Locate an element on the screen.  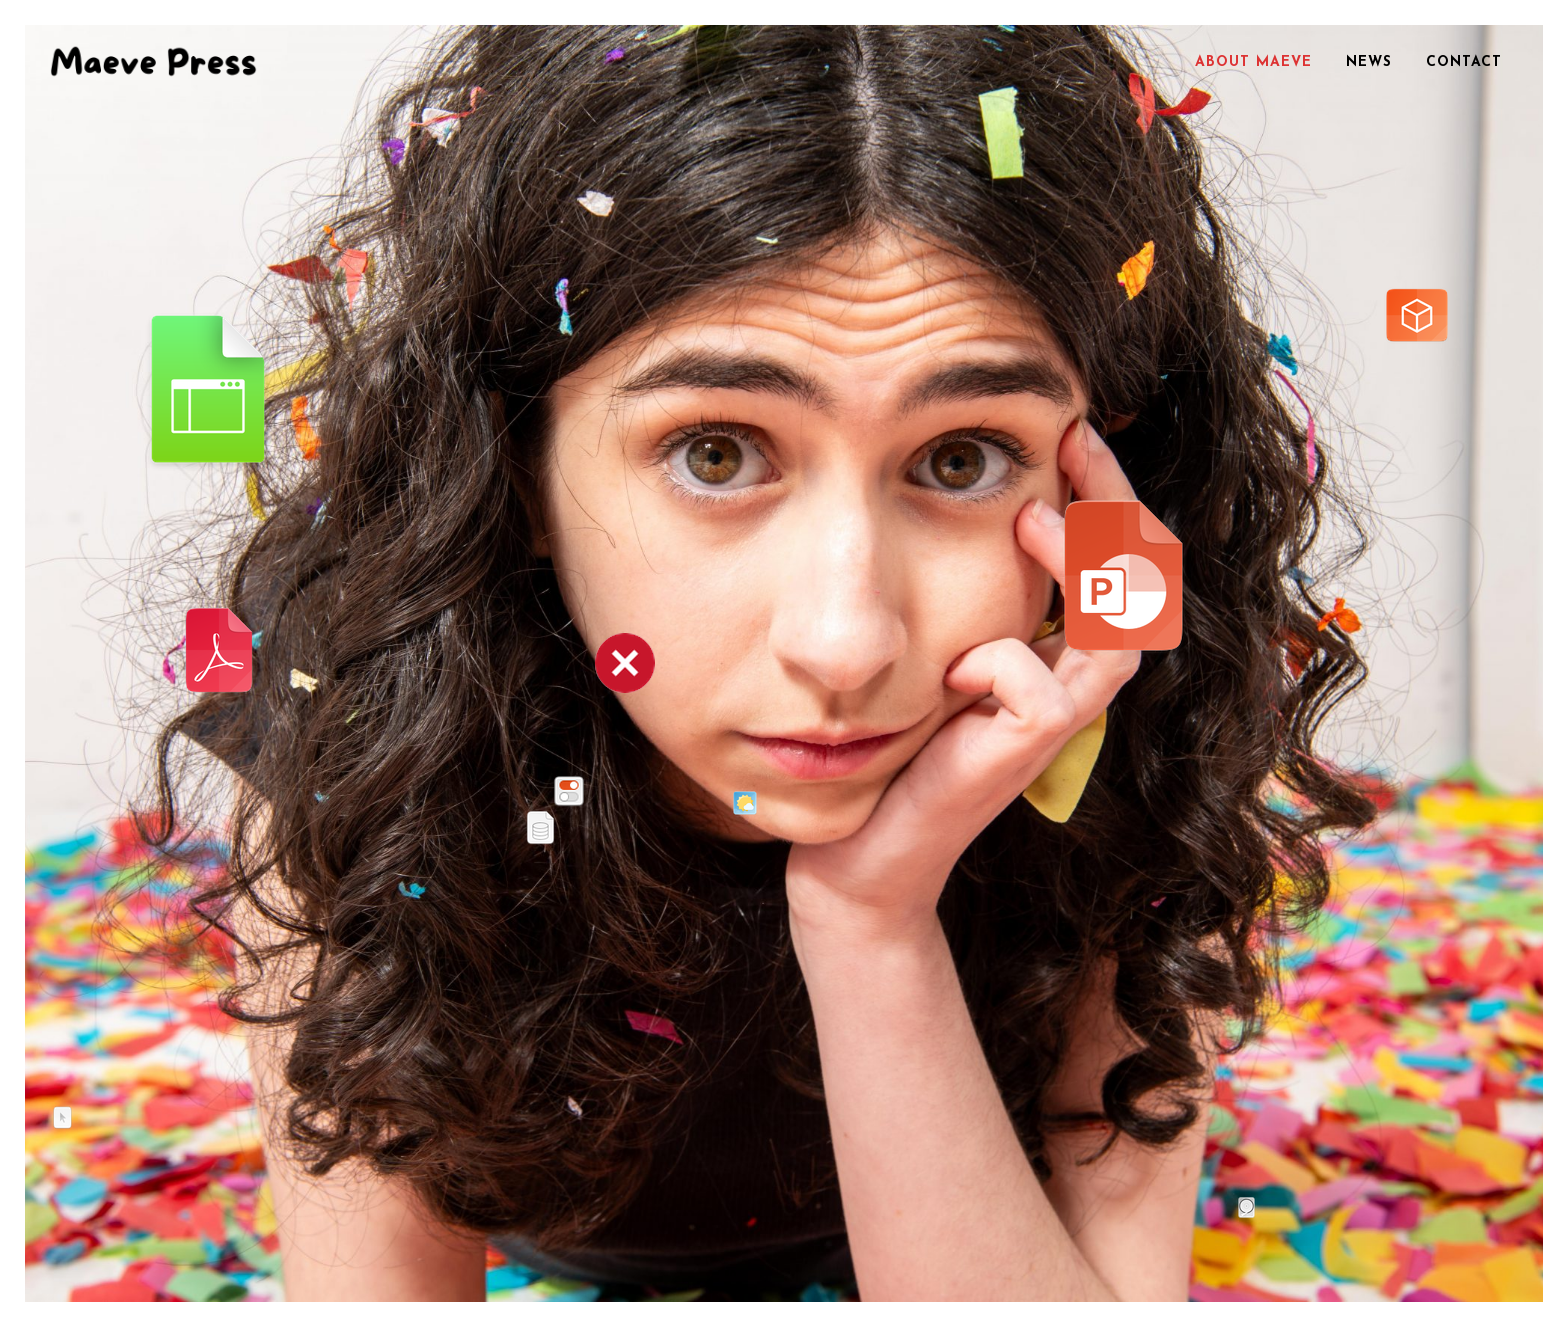
a QML source code file is located at coordinates (208, 392).